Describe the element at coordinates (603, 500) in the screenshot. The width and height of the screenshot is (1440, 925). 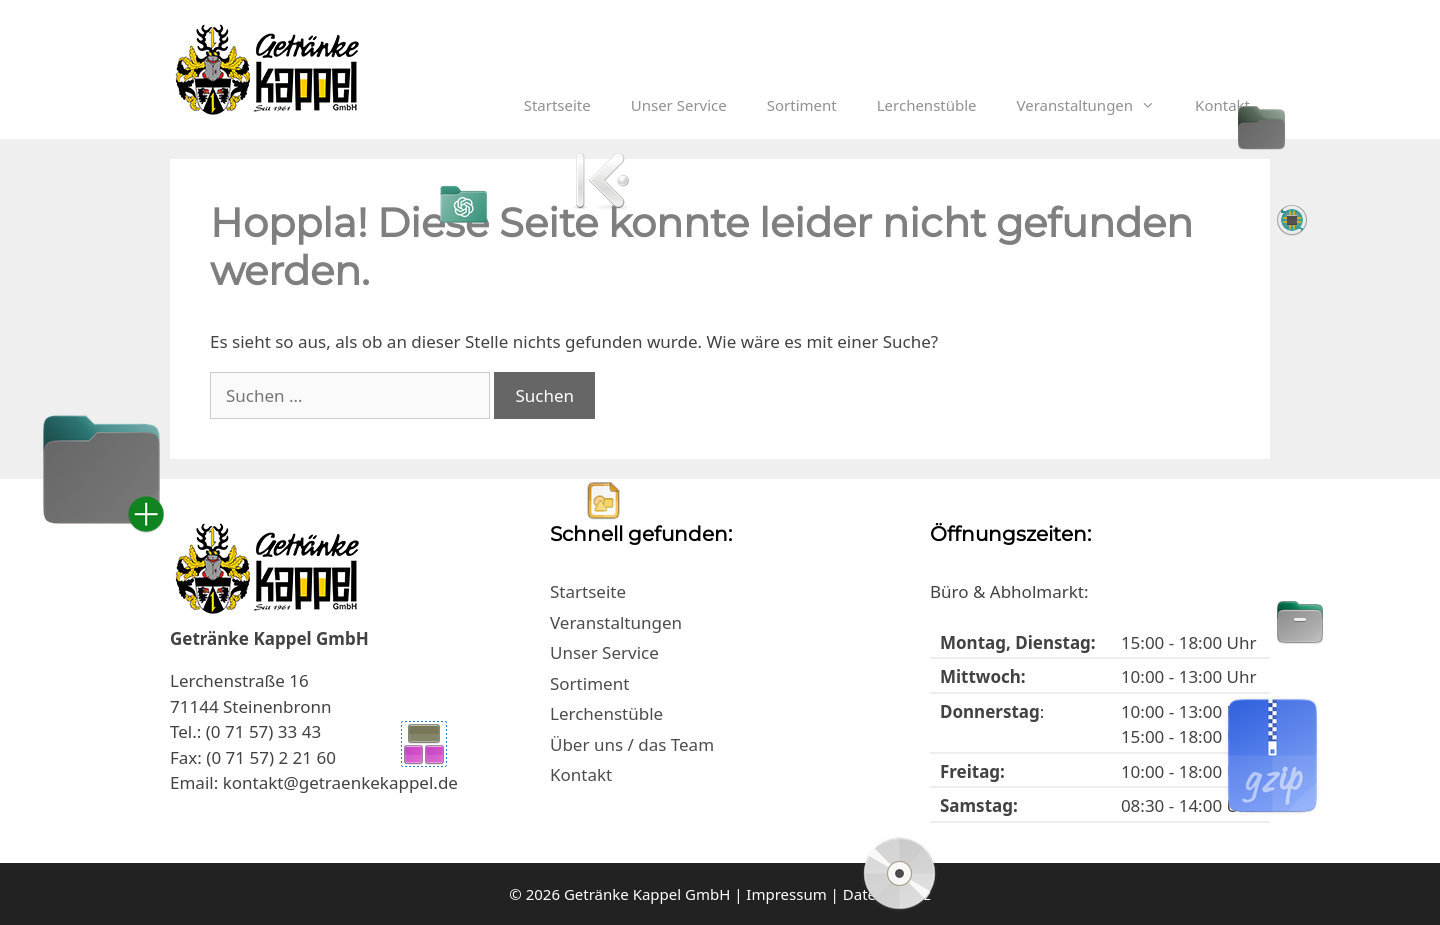
I see `open a graphics template file` at that location.